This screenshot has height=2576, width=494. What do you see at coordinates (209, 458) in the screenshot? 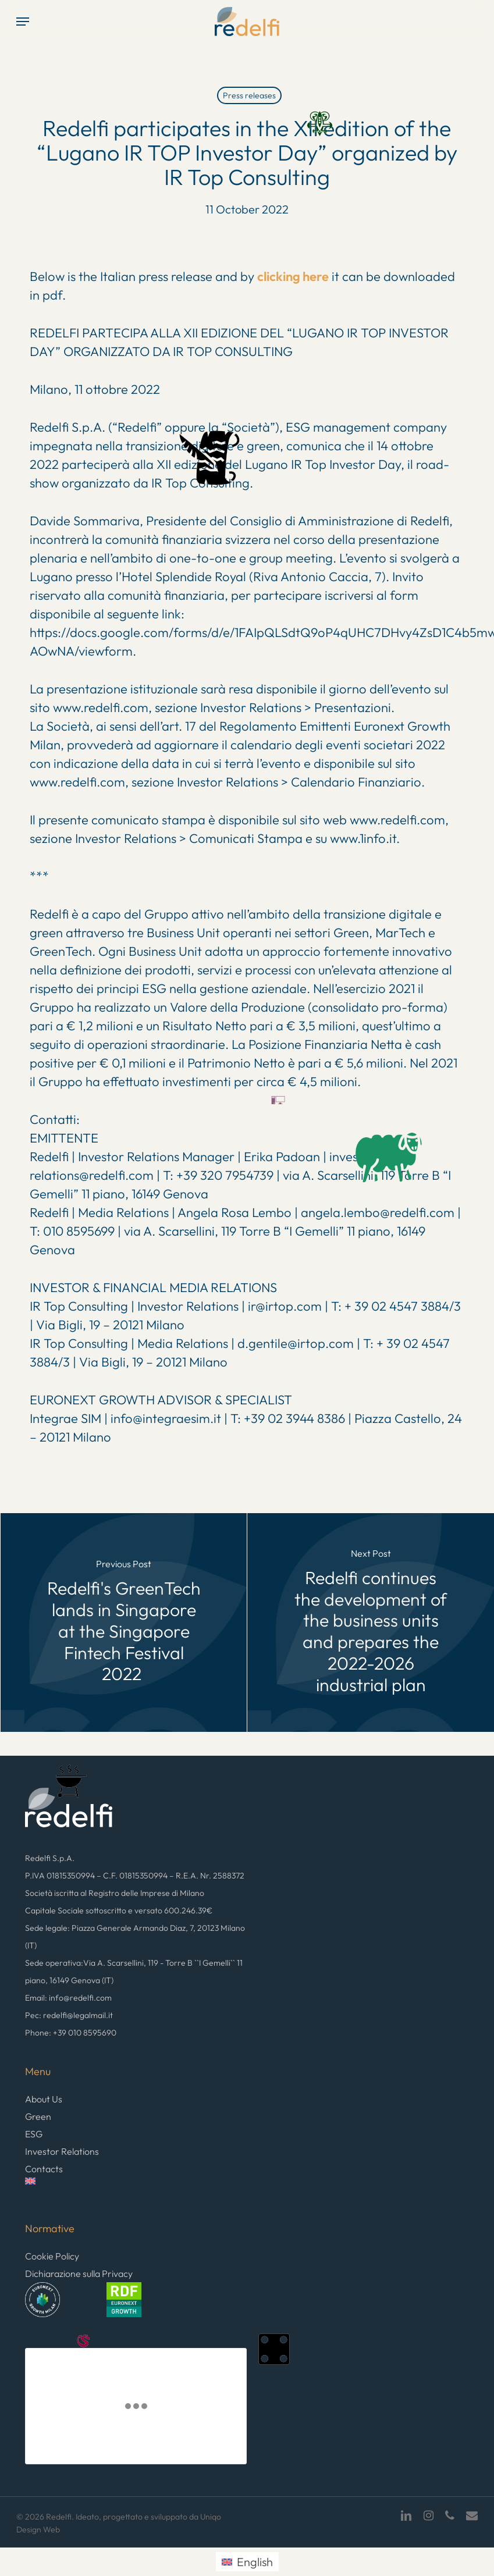
I see `access quest log or story journal` at bounding box center [209, 458].